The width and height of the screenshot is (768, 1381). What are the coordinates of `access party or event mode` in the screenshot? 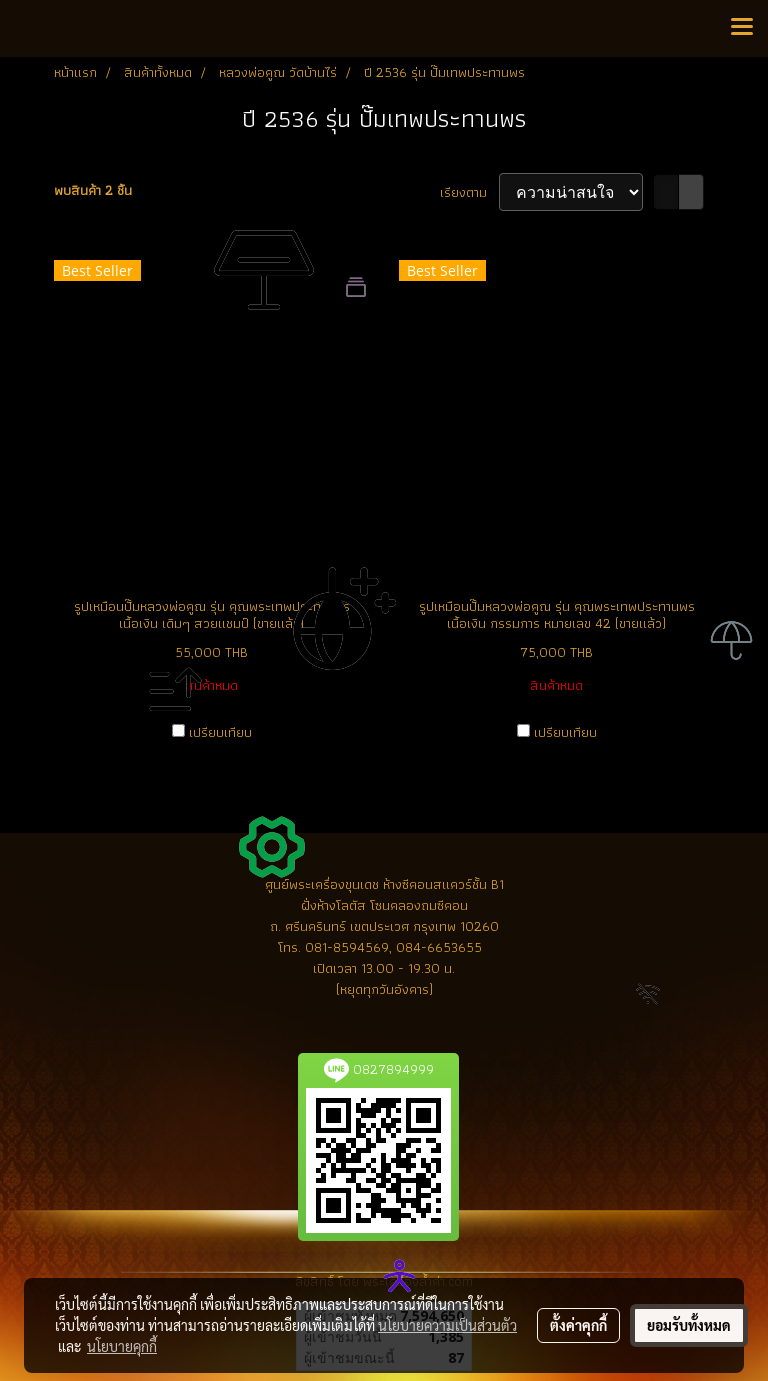 It's located at (339, 620).